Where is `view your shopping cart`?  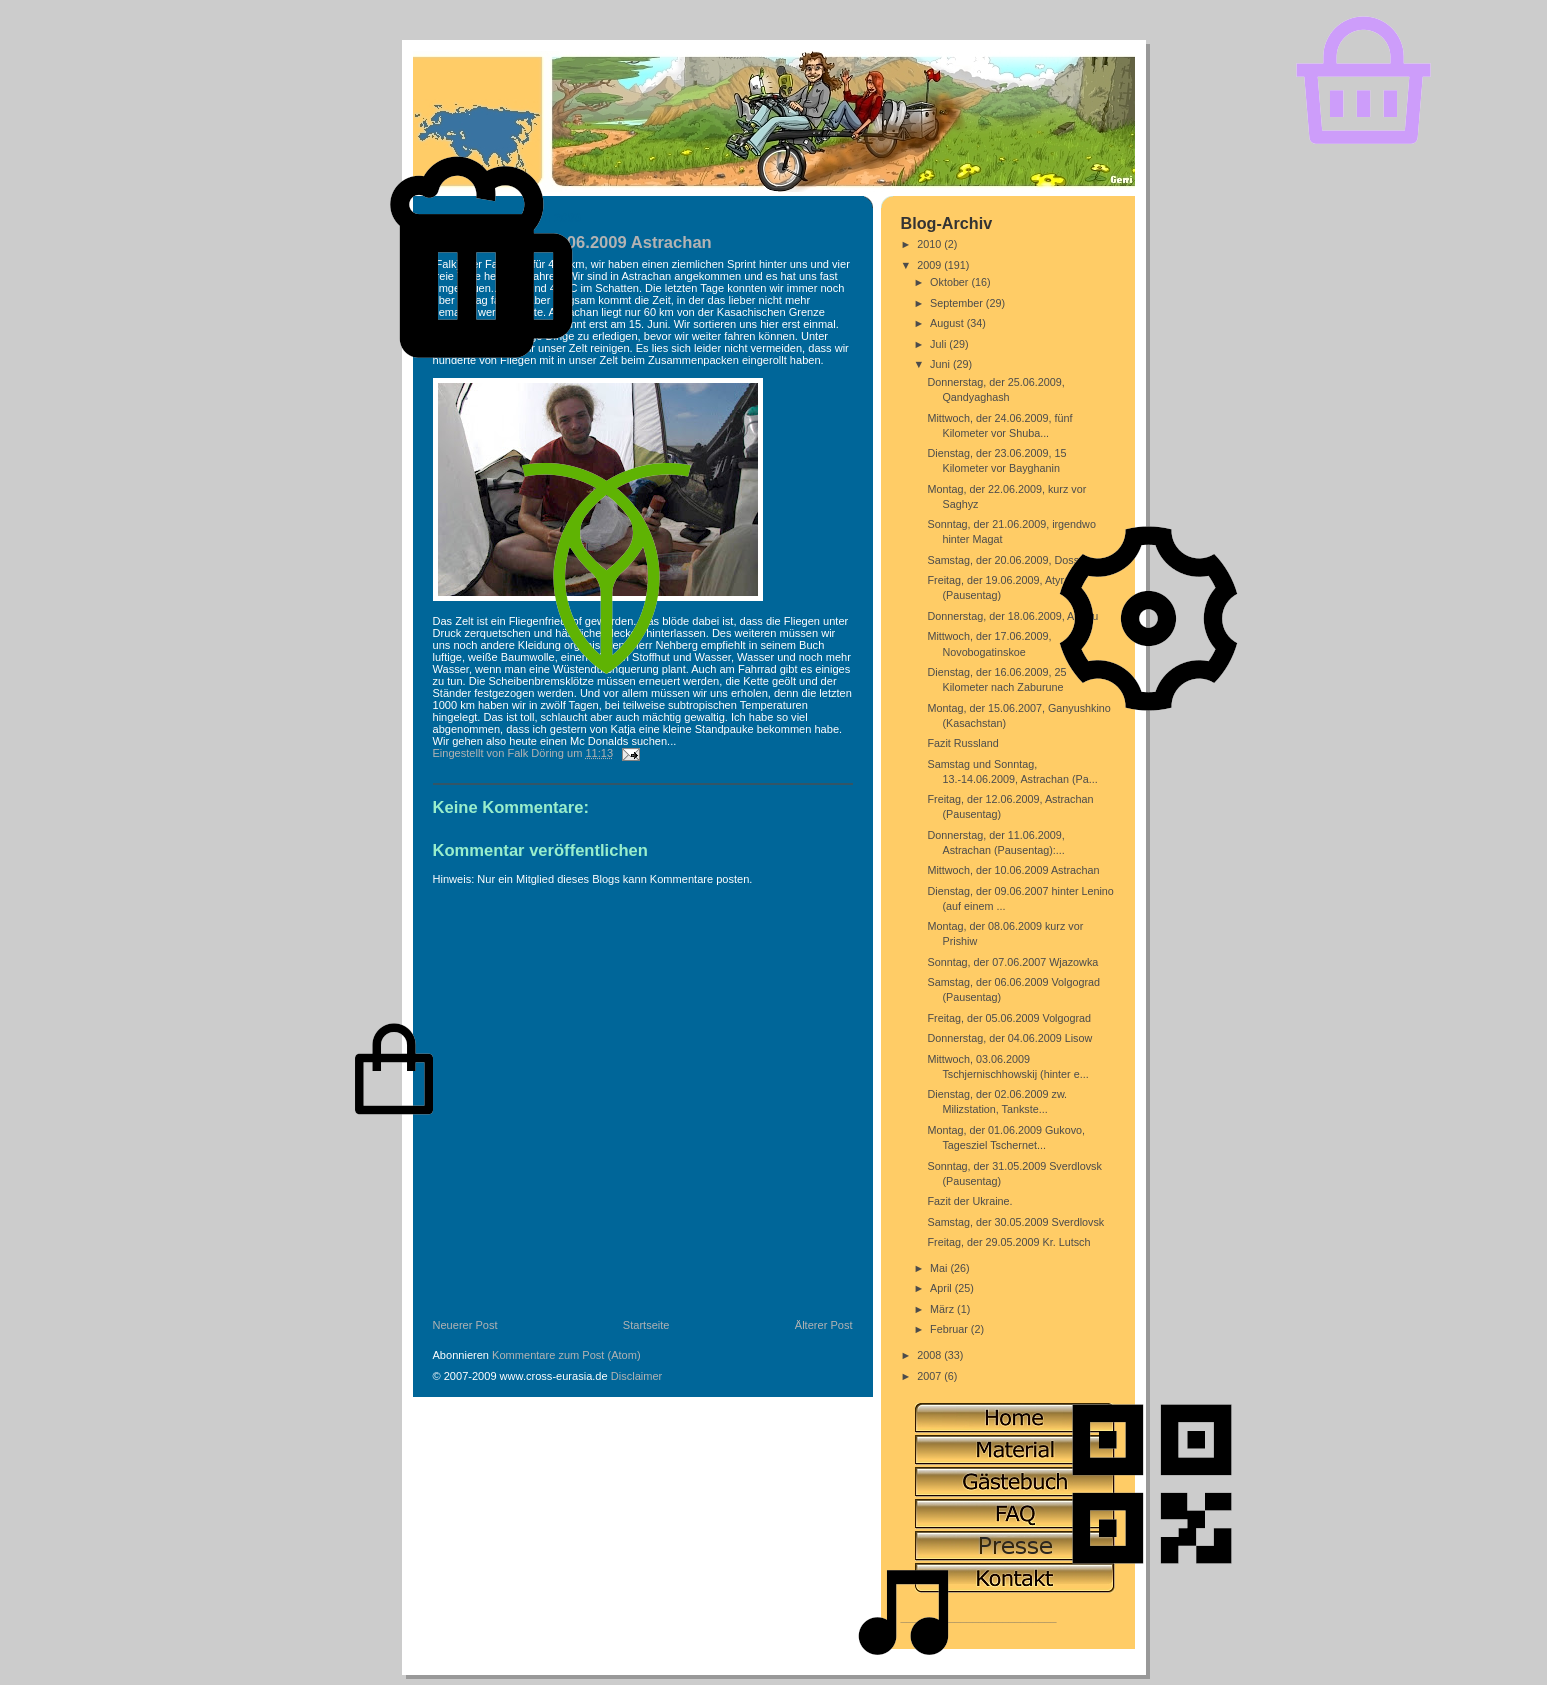
view your shopping cart is located at coordinates (394, 1071).